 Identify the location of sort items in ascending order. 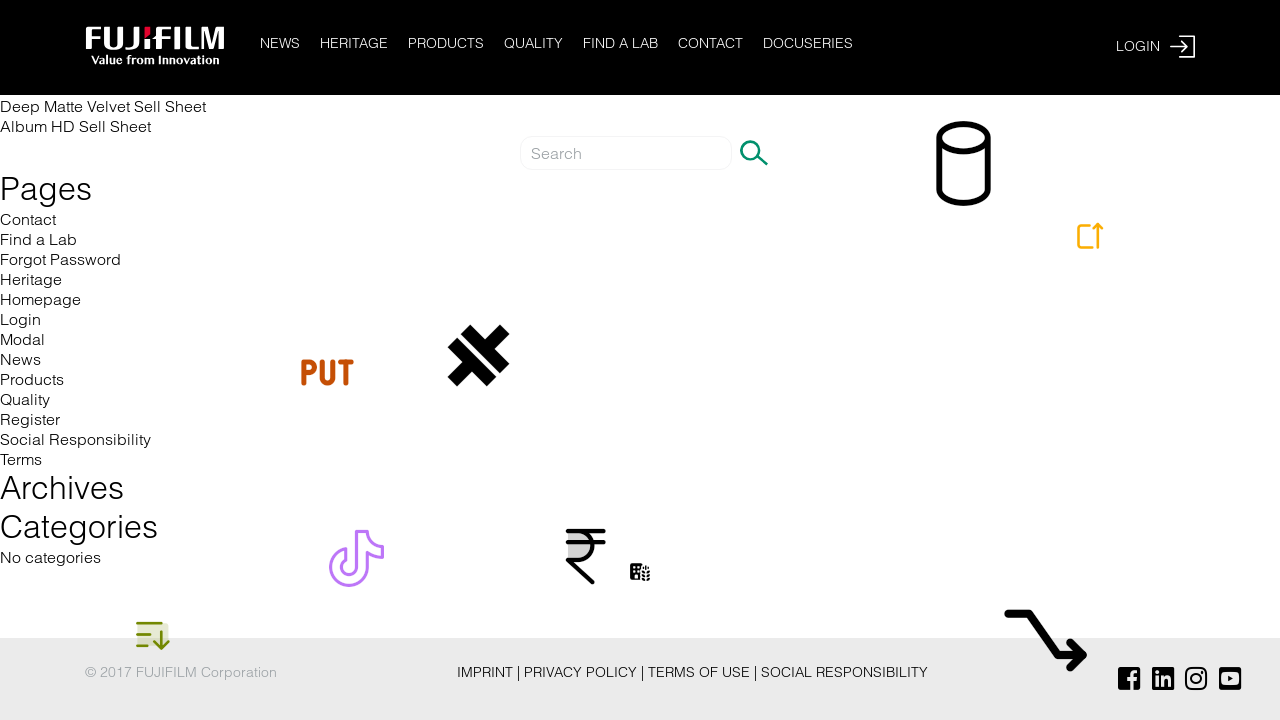
(151, 634).